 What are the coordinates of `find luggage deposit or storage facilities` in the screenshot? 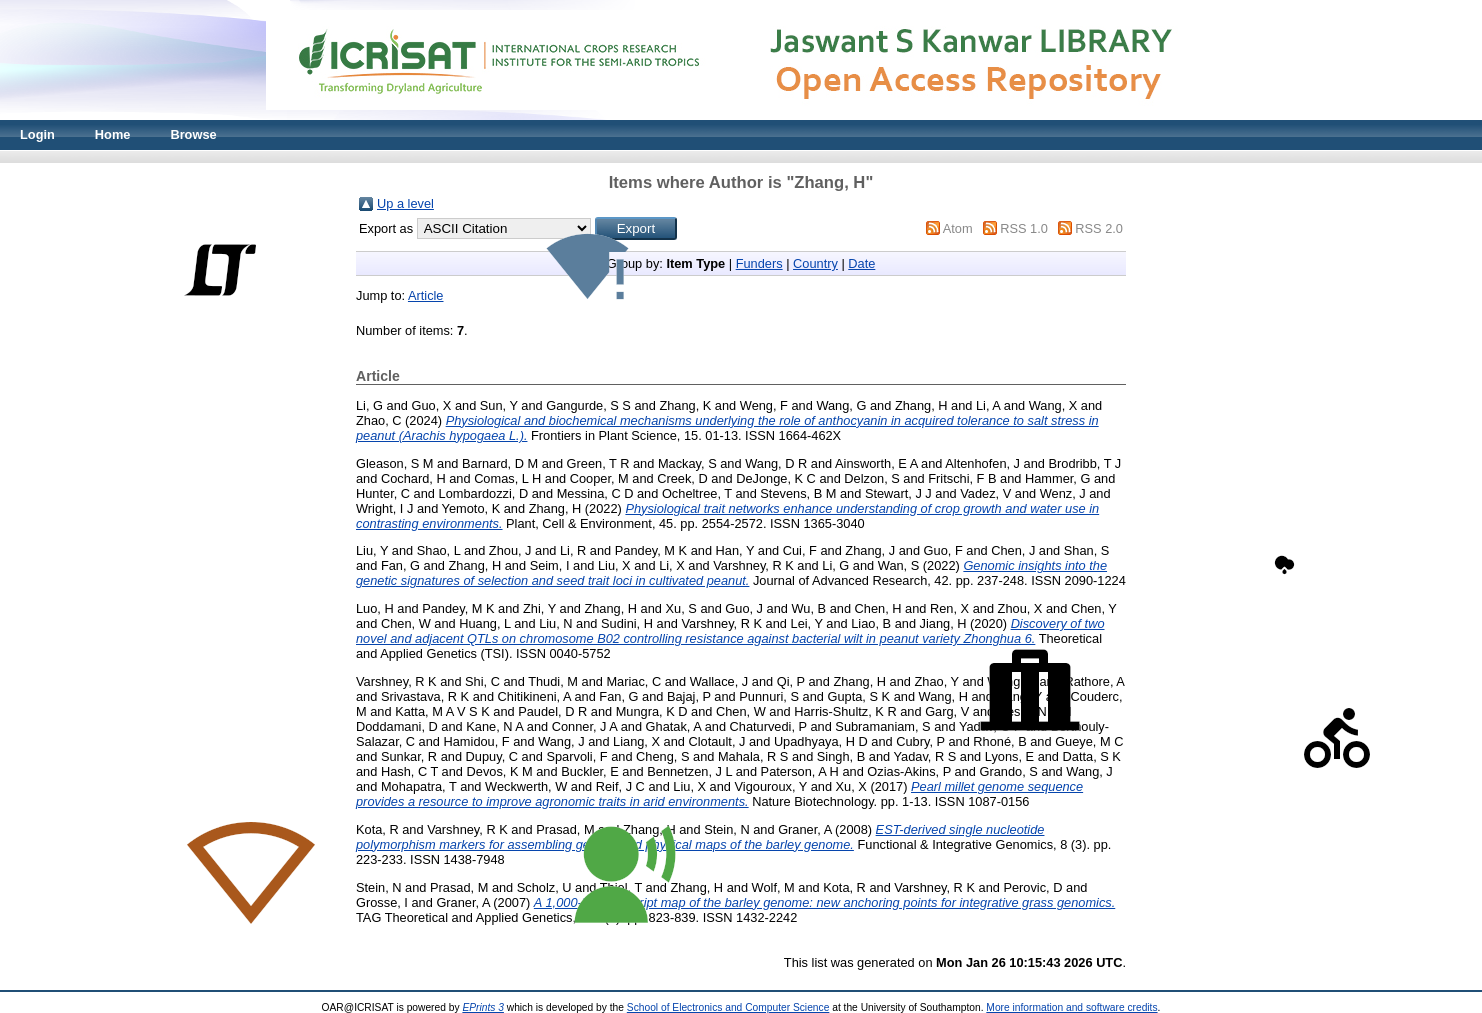 It's located at (1030, 690).